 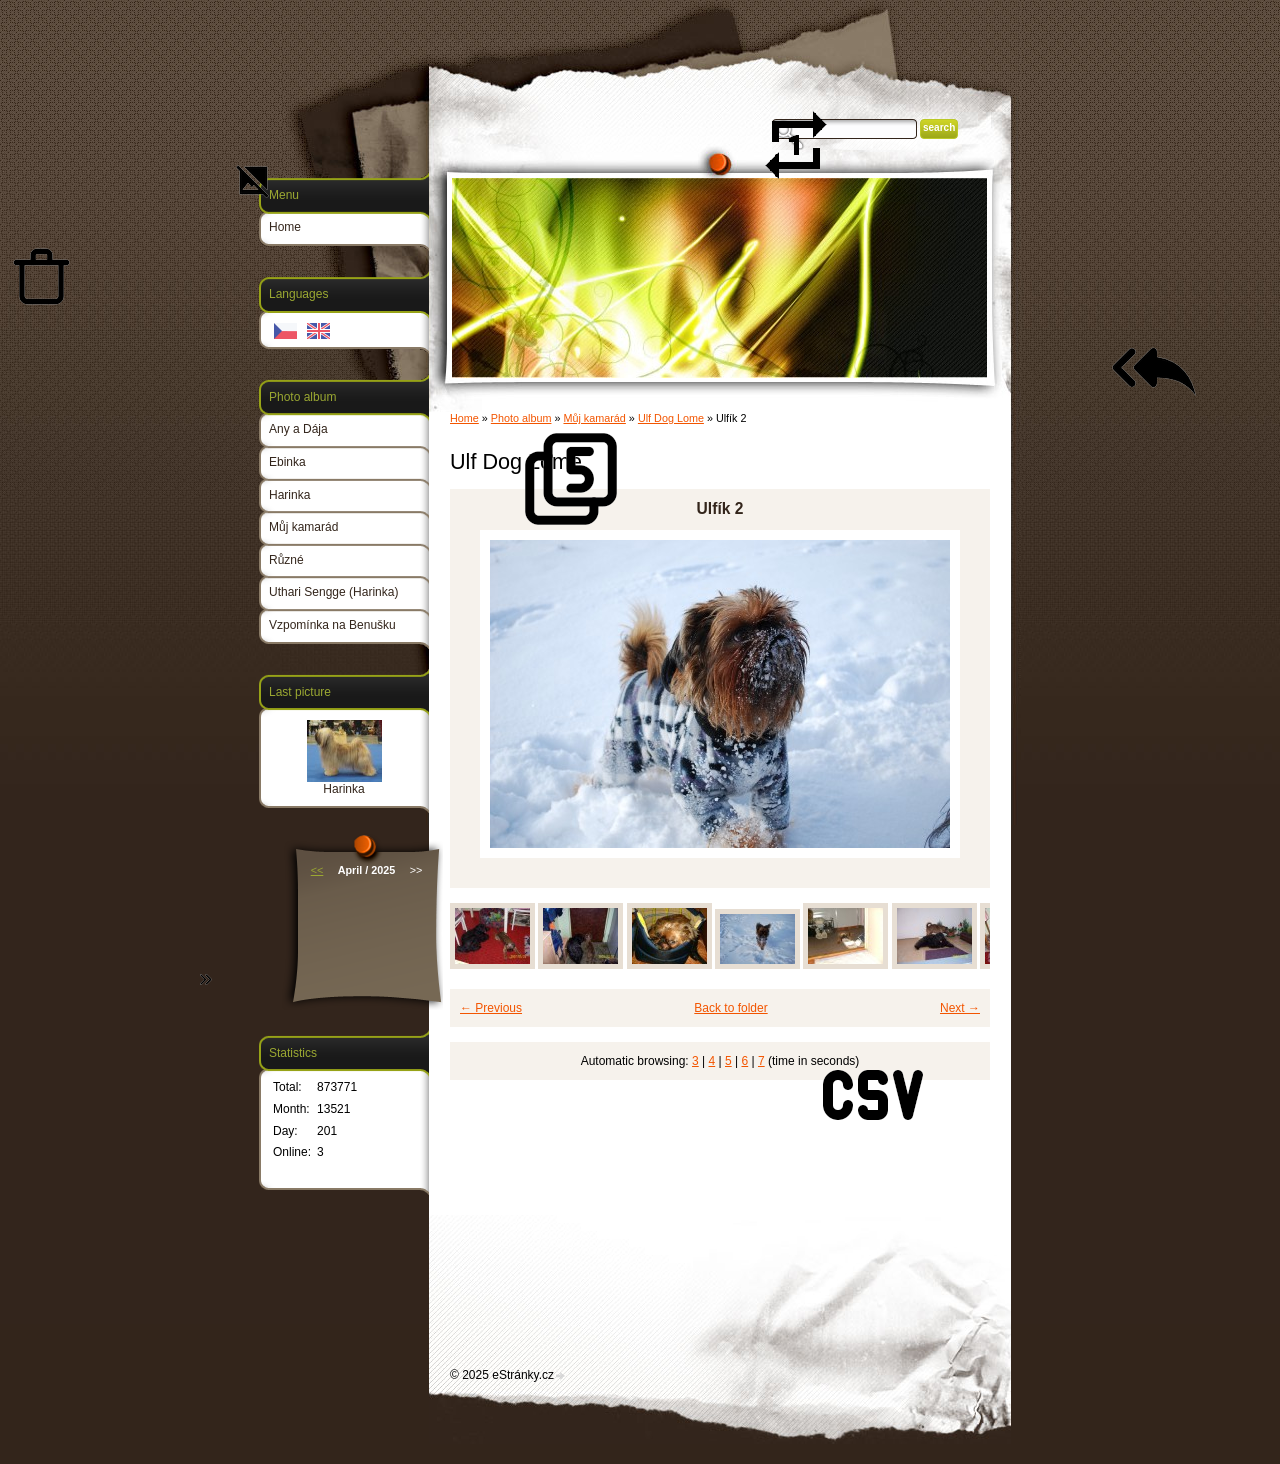 I want to click on image failed to load or is unavailable, so click(x=253, y=180).